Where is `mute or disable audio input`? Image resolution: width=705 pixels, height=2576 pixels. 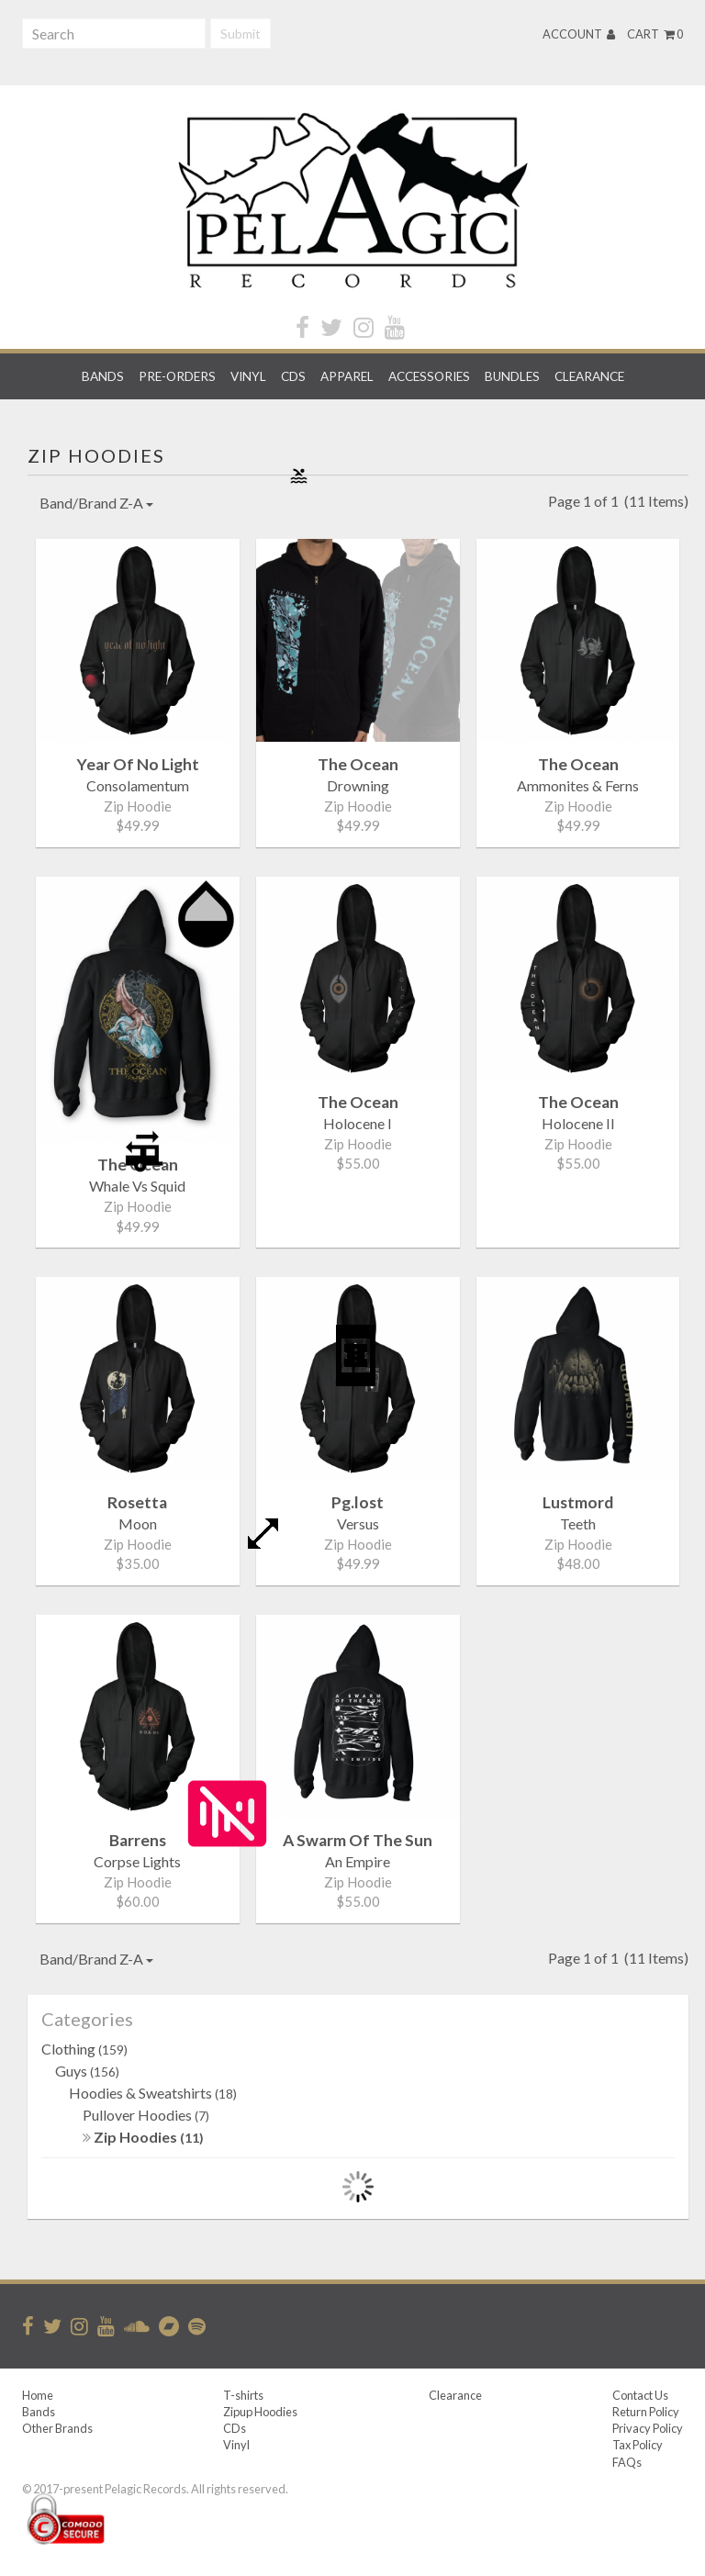 mute or disable audio input is located at coordinates (227, 1813).